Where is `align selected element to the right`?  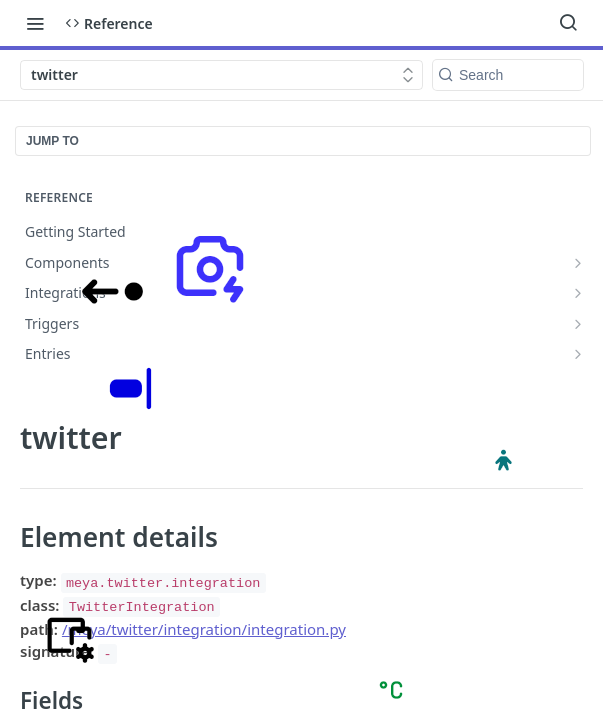 align selected element to the right is located at coordinates (130, 388).